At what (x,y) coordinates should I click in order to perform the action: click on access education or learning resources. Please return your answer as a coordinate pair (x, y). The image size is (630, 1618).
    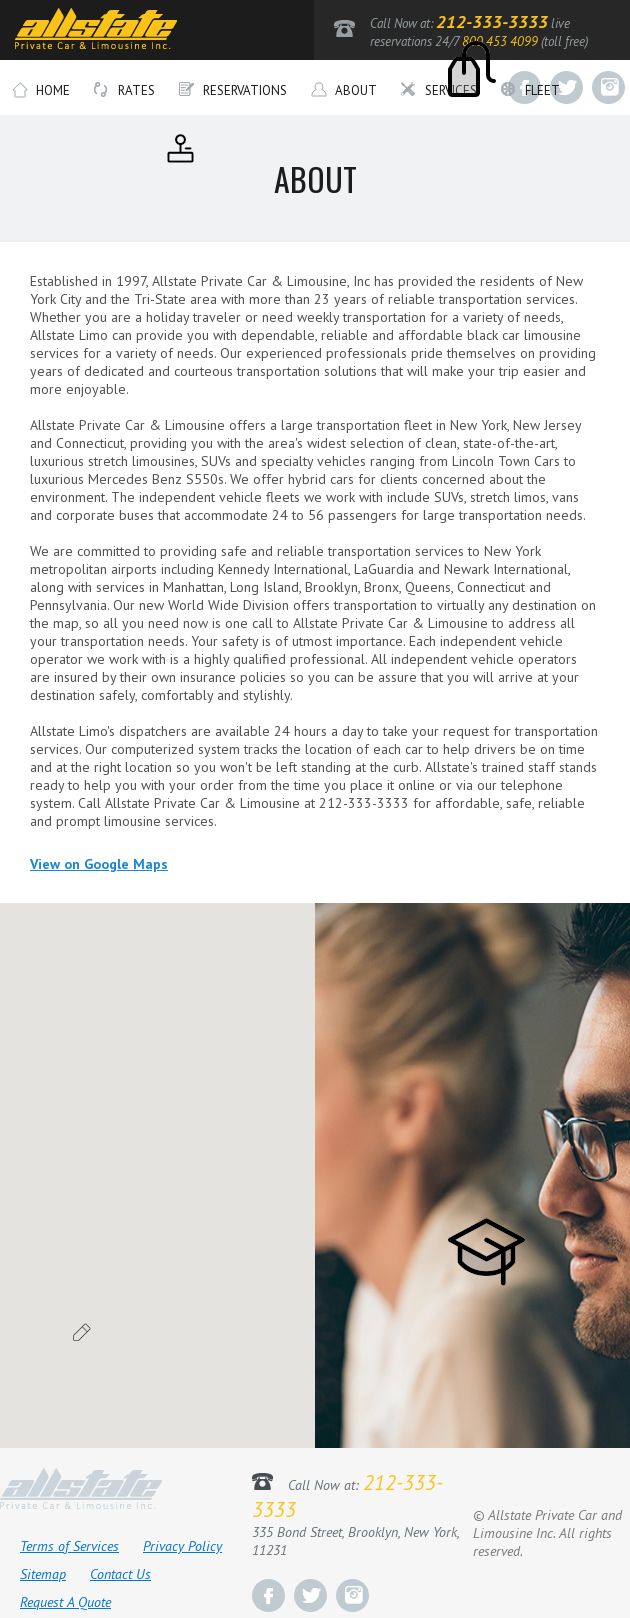
    Looking at the image, I should click on (486, 1249).